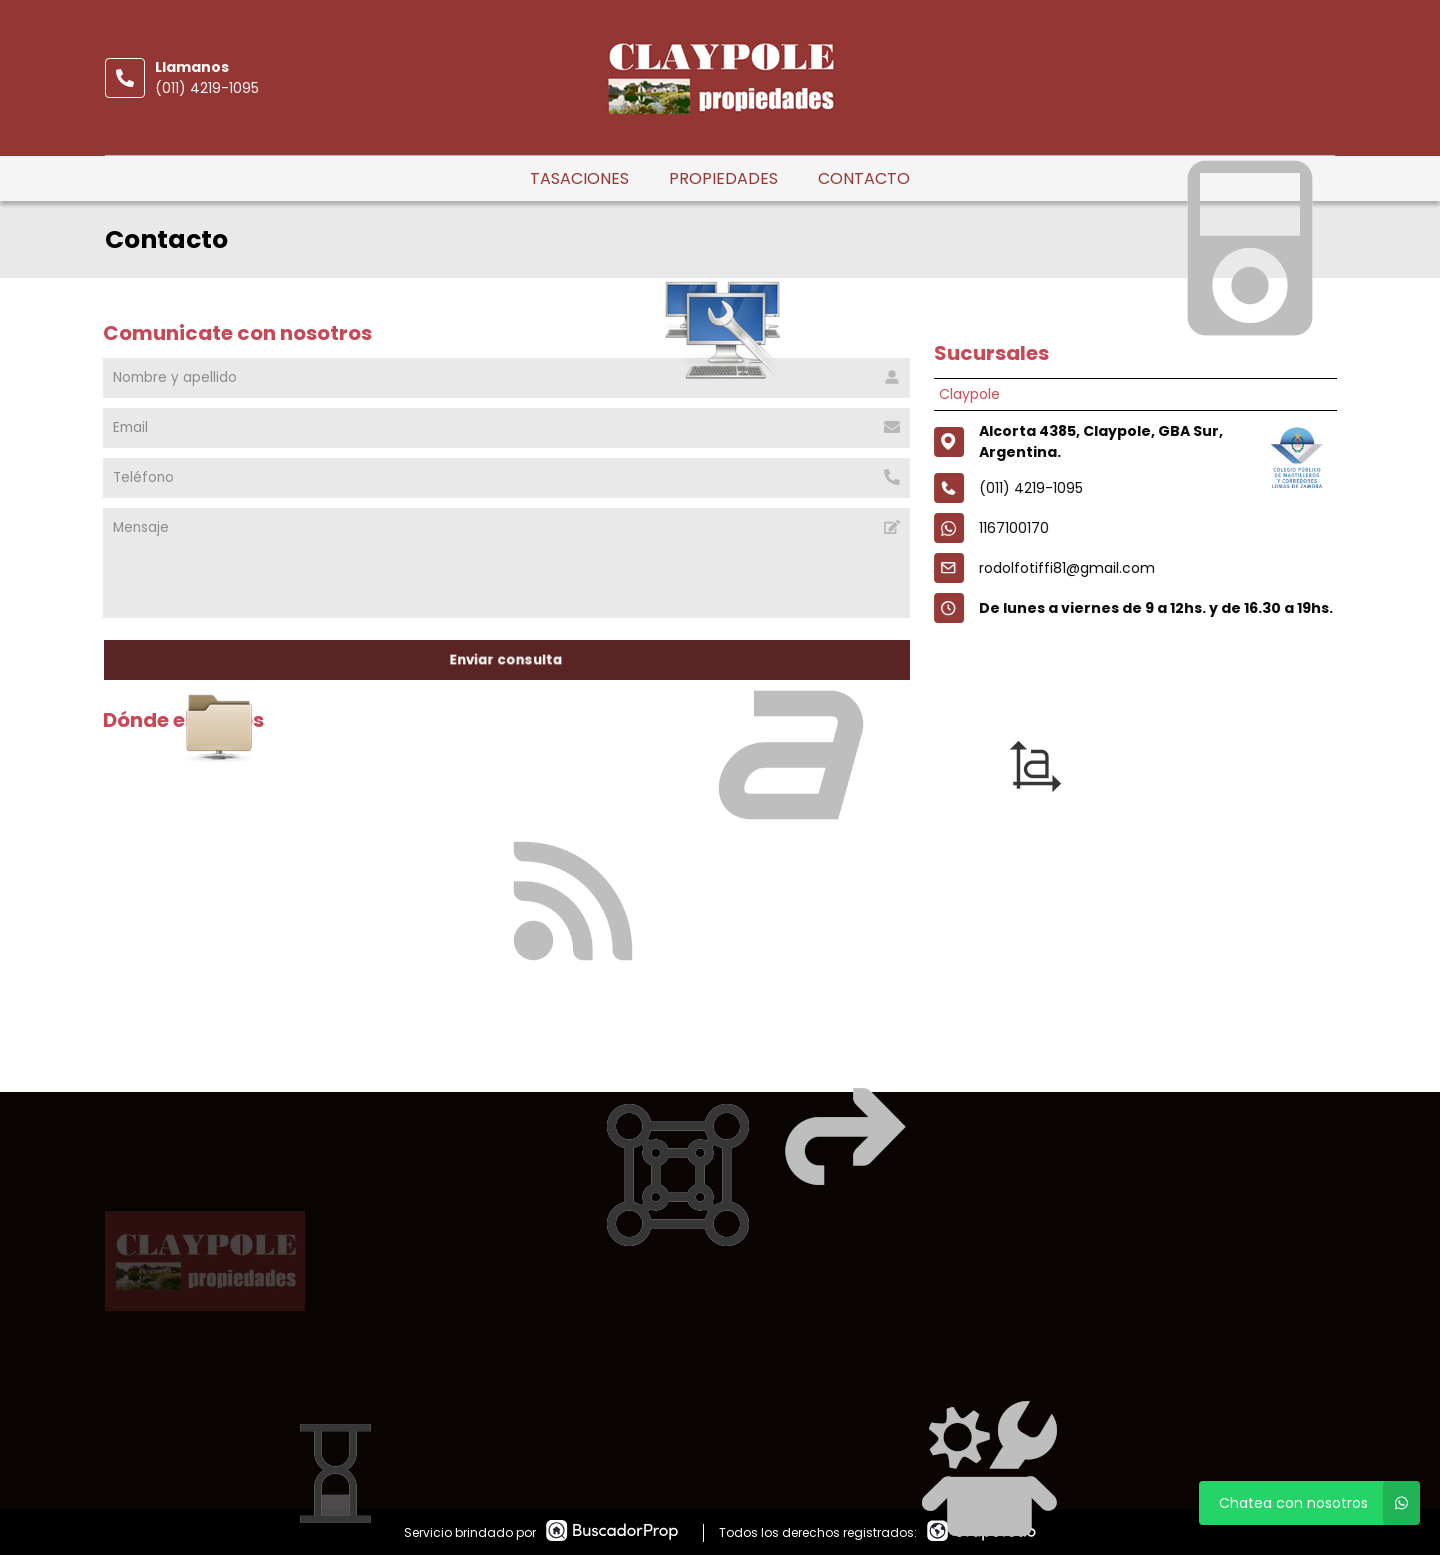  What do you see at coordinates (219, 729) in the screenshot?
I see `access files stored on a remote server` at bounding box center [219, 729].